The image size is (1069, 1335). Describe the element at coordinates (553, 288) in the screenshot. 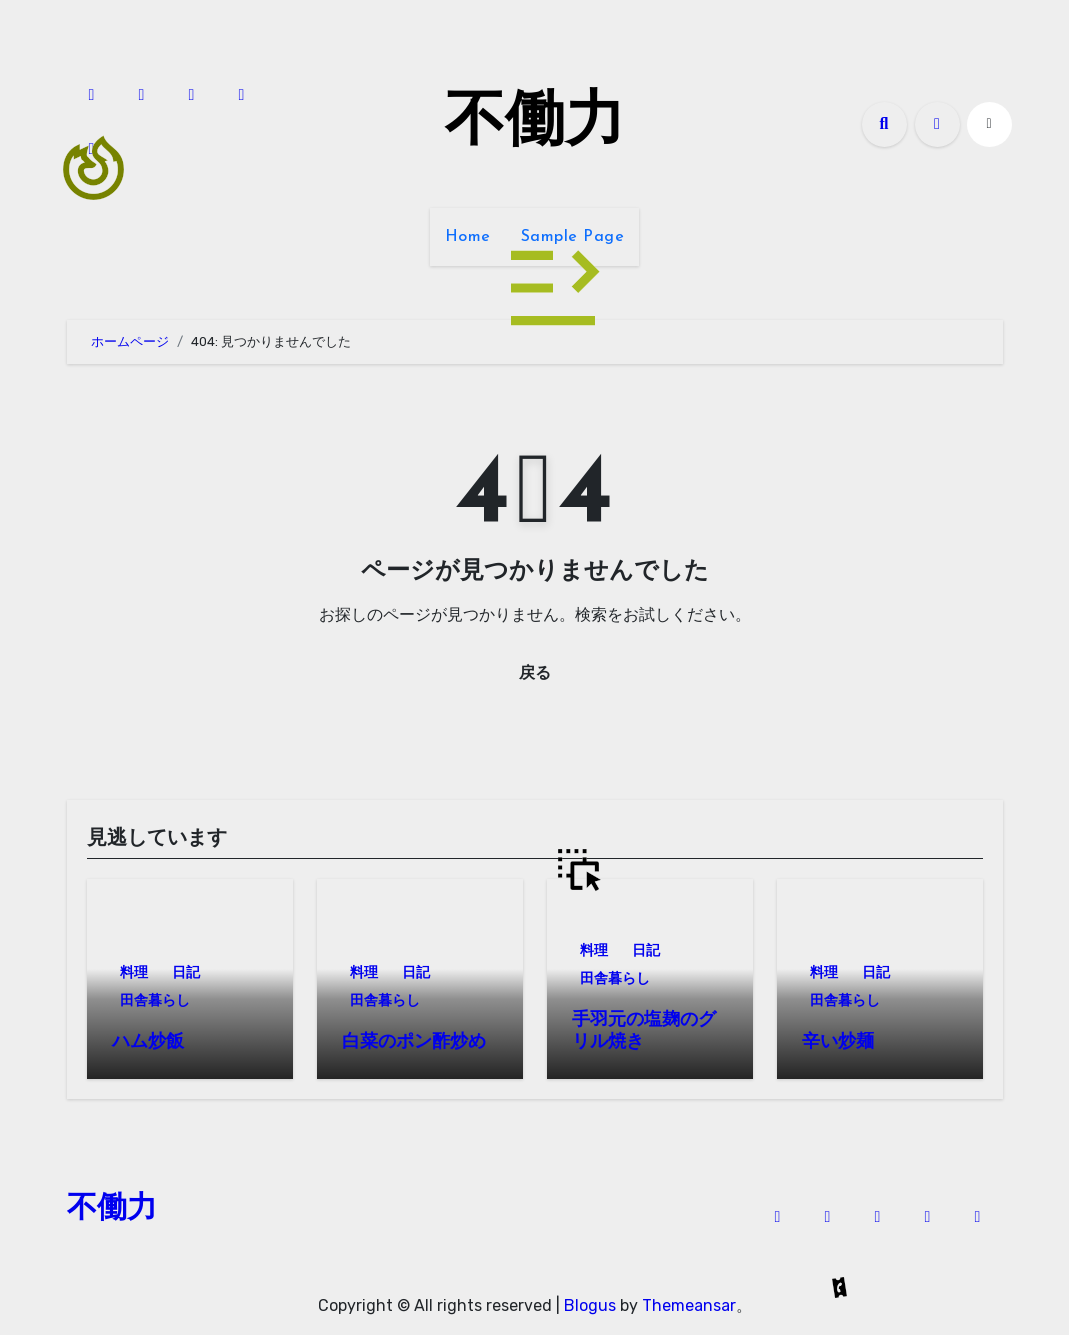

I see `expand the side navigation menu` at that location.